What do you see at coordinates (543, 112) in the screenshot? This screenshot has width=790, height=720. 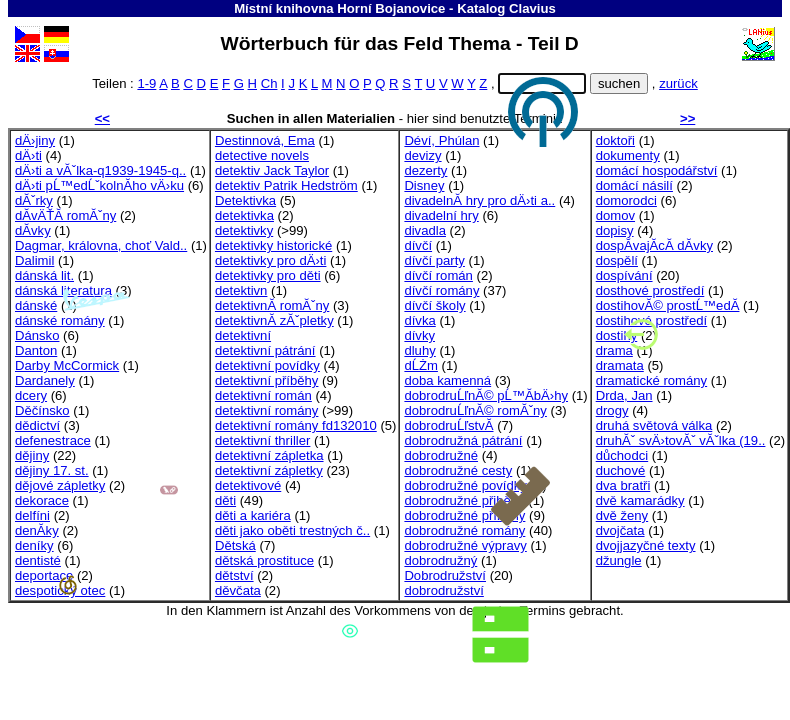 I see `indicates network signal or broadcast strength` at bounding box center [543, 112].